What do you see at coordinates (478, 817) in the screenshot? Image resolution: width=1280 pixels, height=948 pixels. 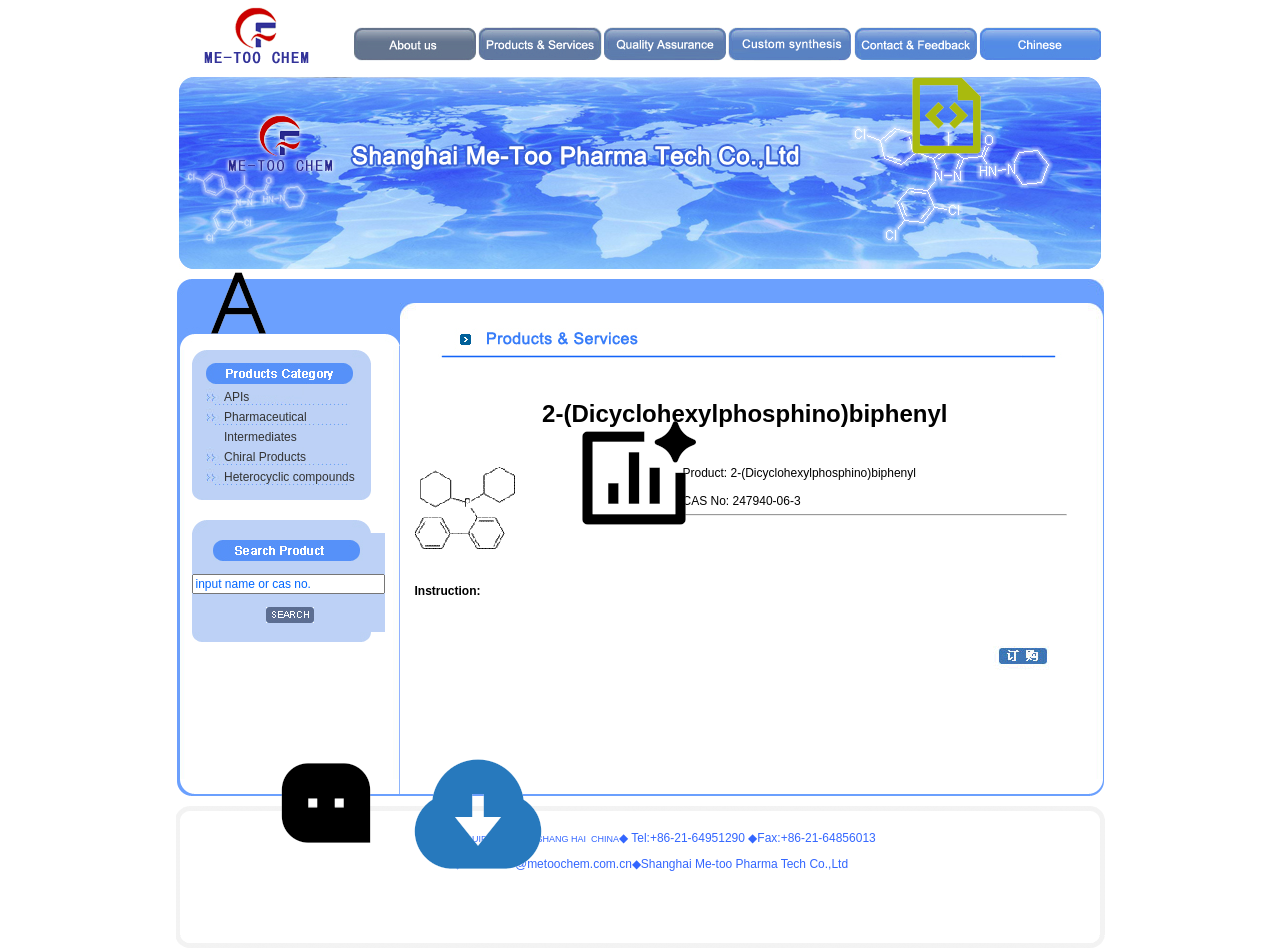 I see `download file from cloud storage` at bounding box center [478, 817].